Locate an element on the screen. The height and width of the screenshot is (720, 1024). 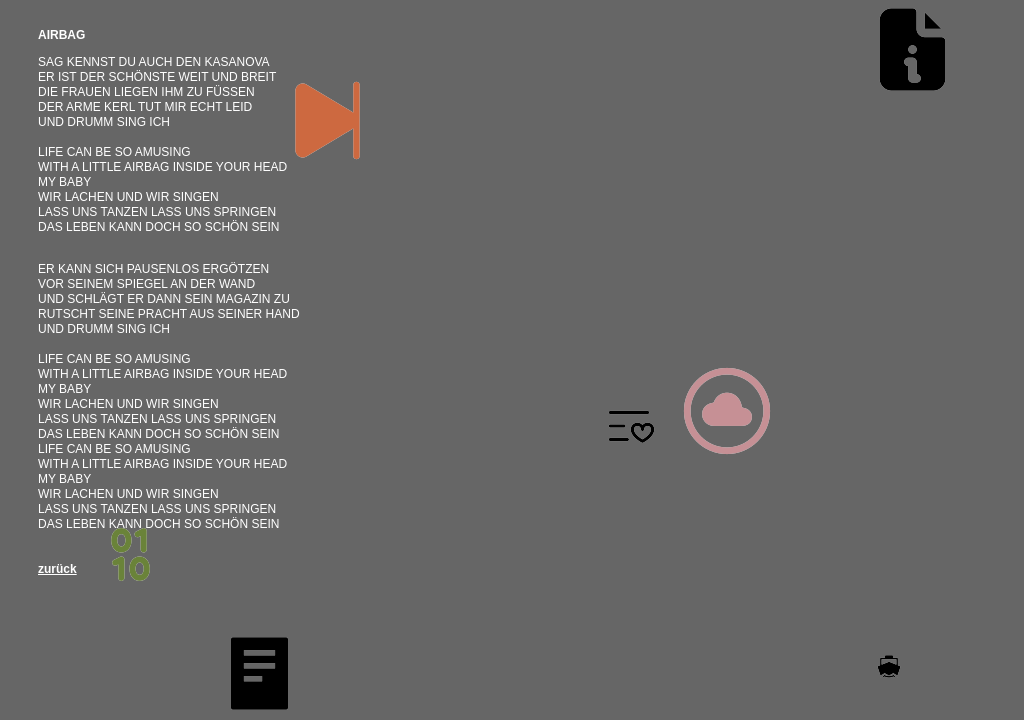
open reader mode for distraction-free viewing is located at coordinates (259, 673).